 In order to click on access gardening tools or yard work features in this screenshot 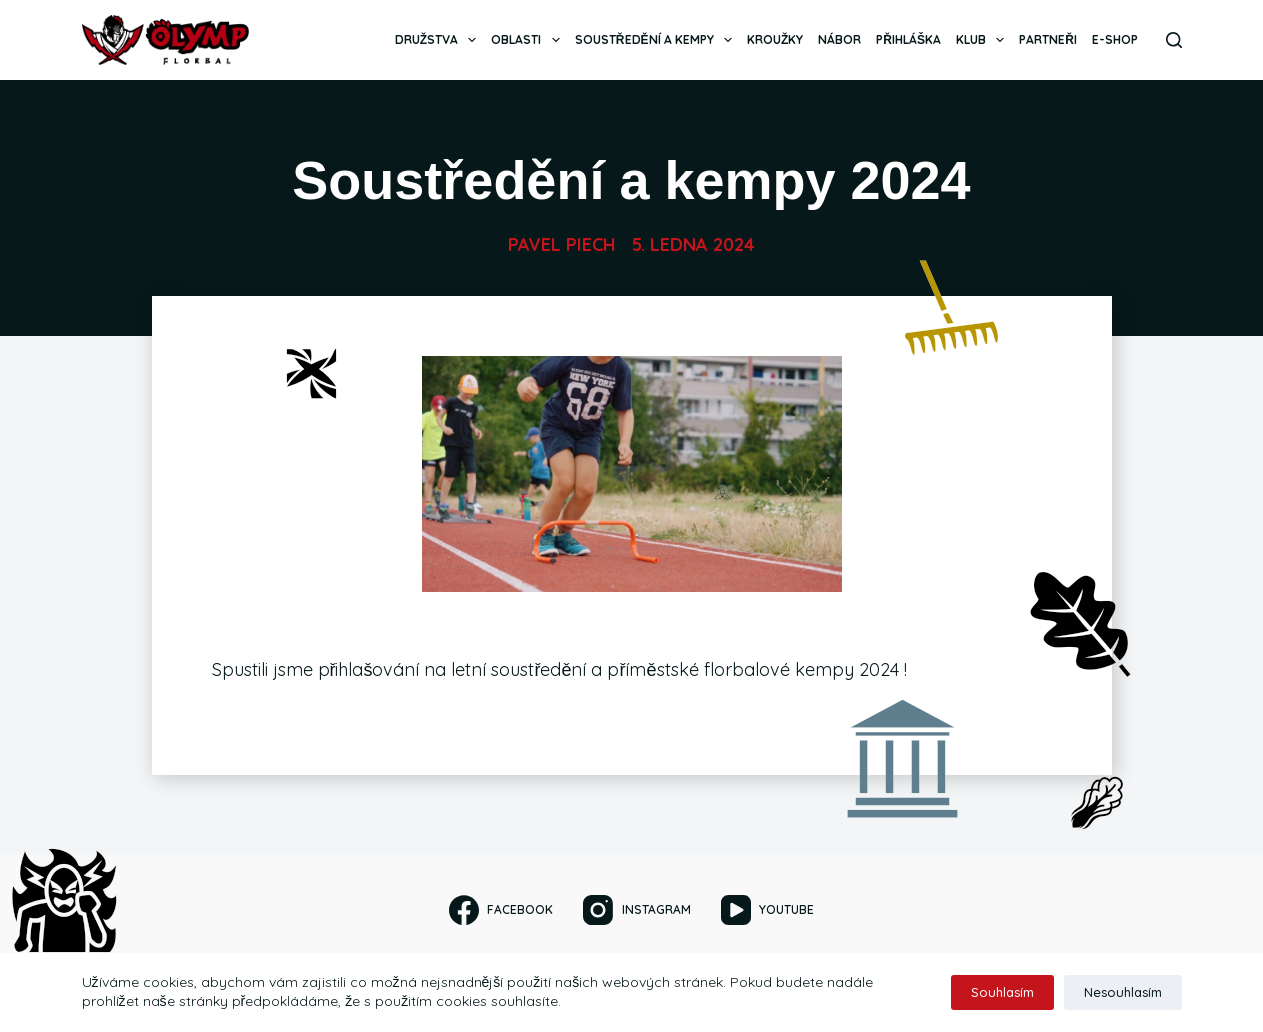, I will do `click(952, 308)`.